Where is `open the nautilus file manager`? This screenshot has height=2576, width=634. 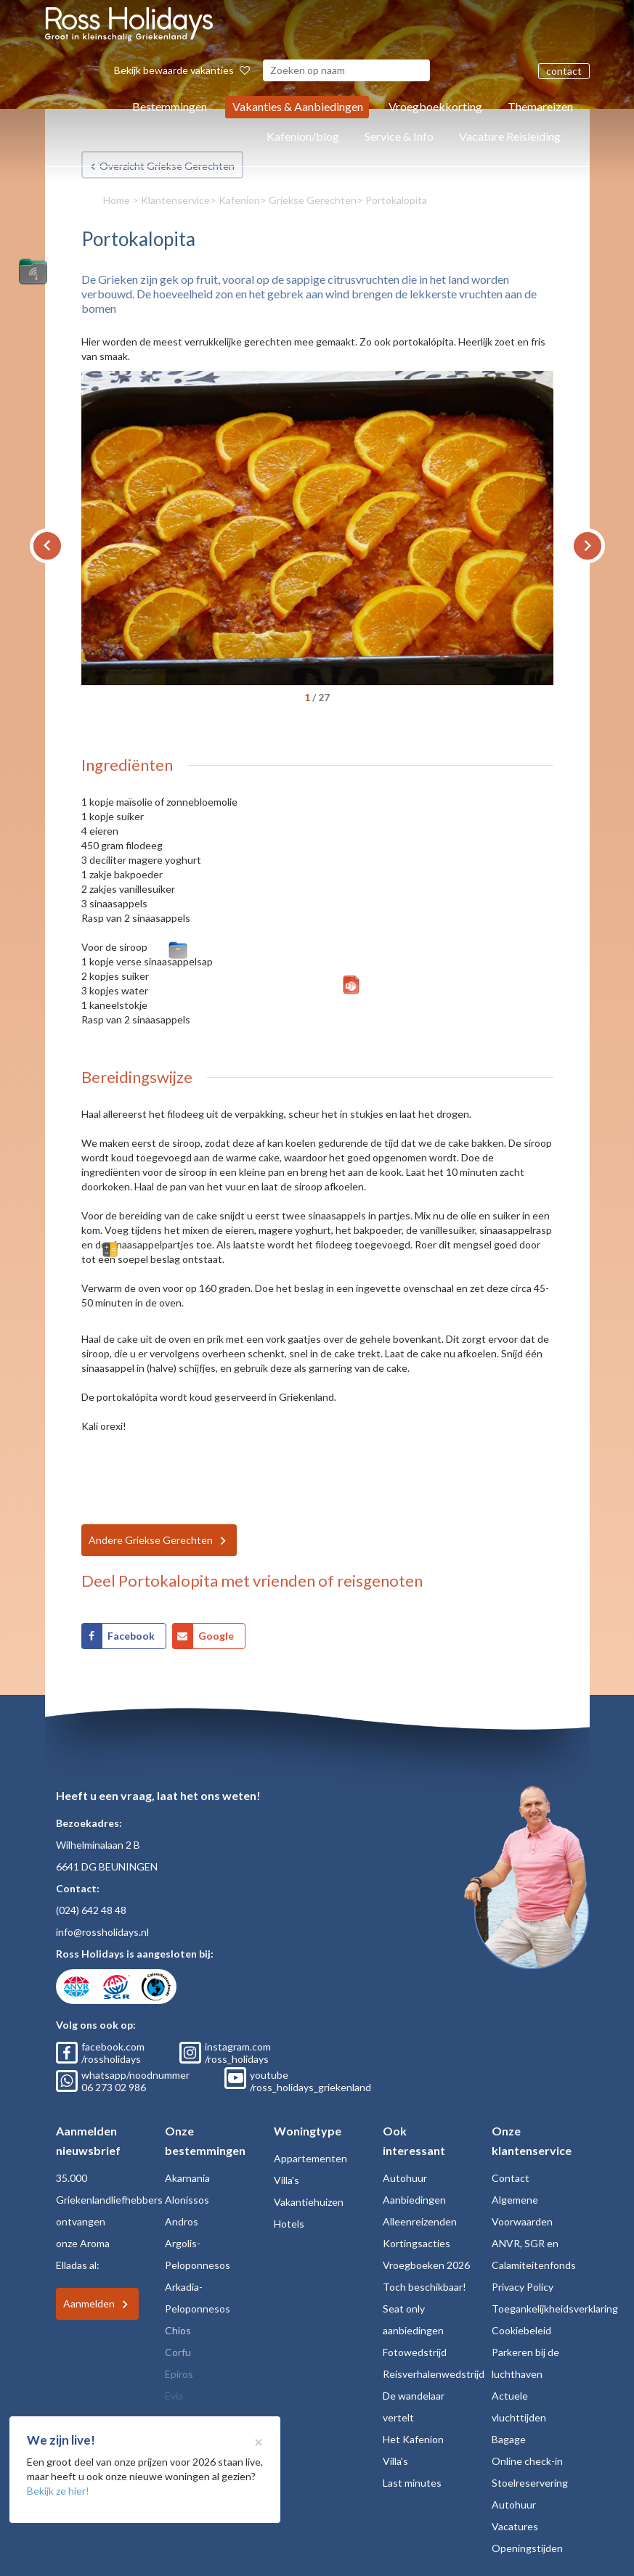 open the nautilus file manager is located at coordinates (178, 950).